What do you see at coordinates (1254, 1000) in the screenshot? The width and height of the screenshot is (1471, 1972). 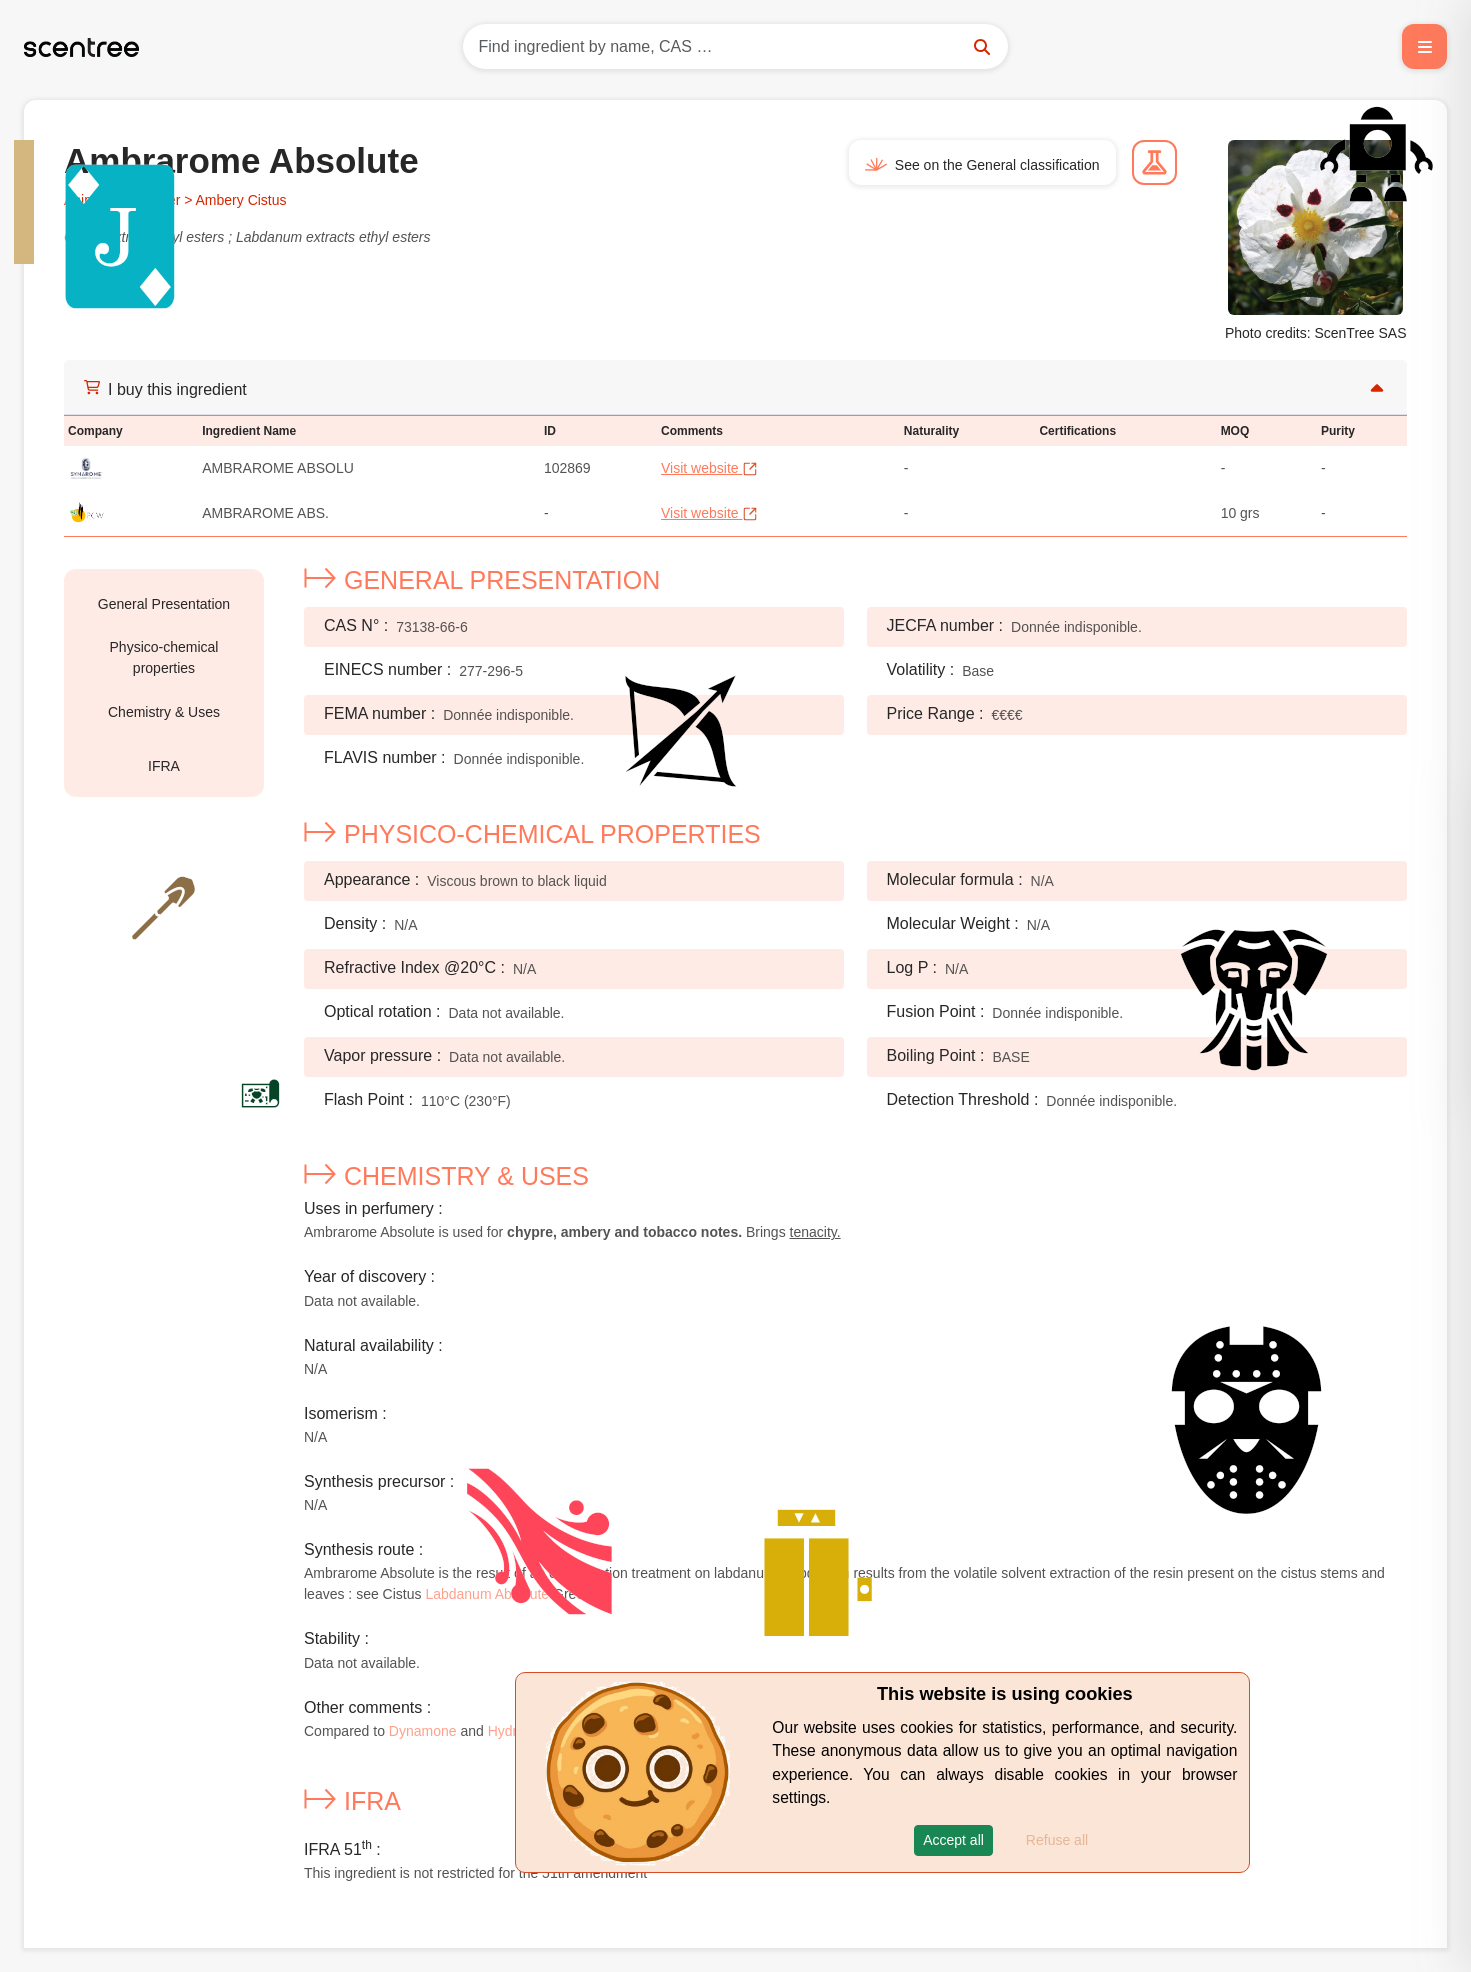 I see `elephant character or avatar icon` at bounding box center [1254, 1000].